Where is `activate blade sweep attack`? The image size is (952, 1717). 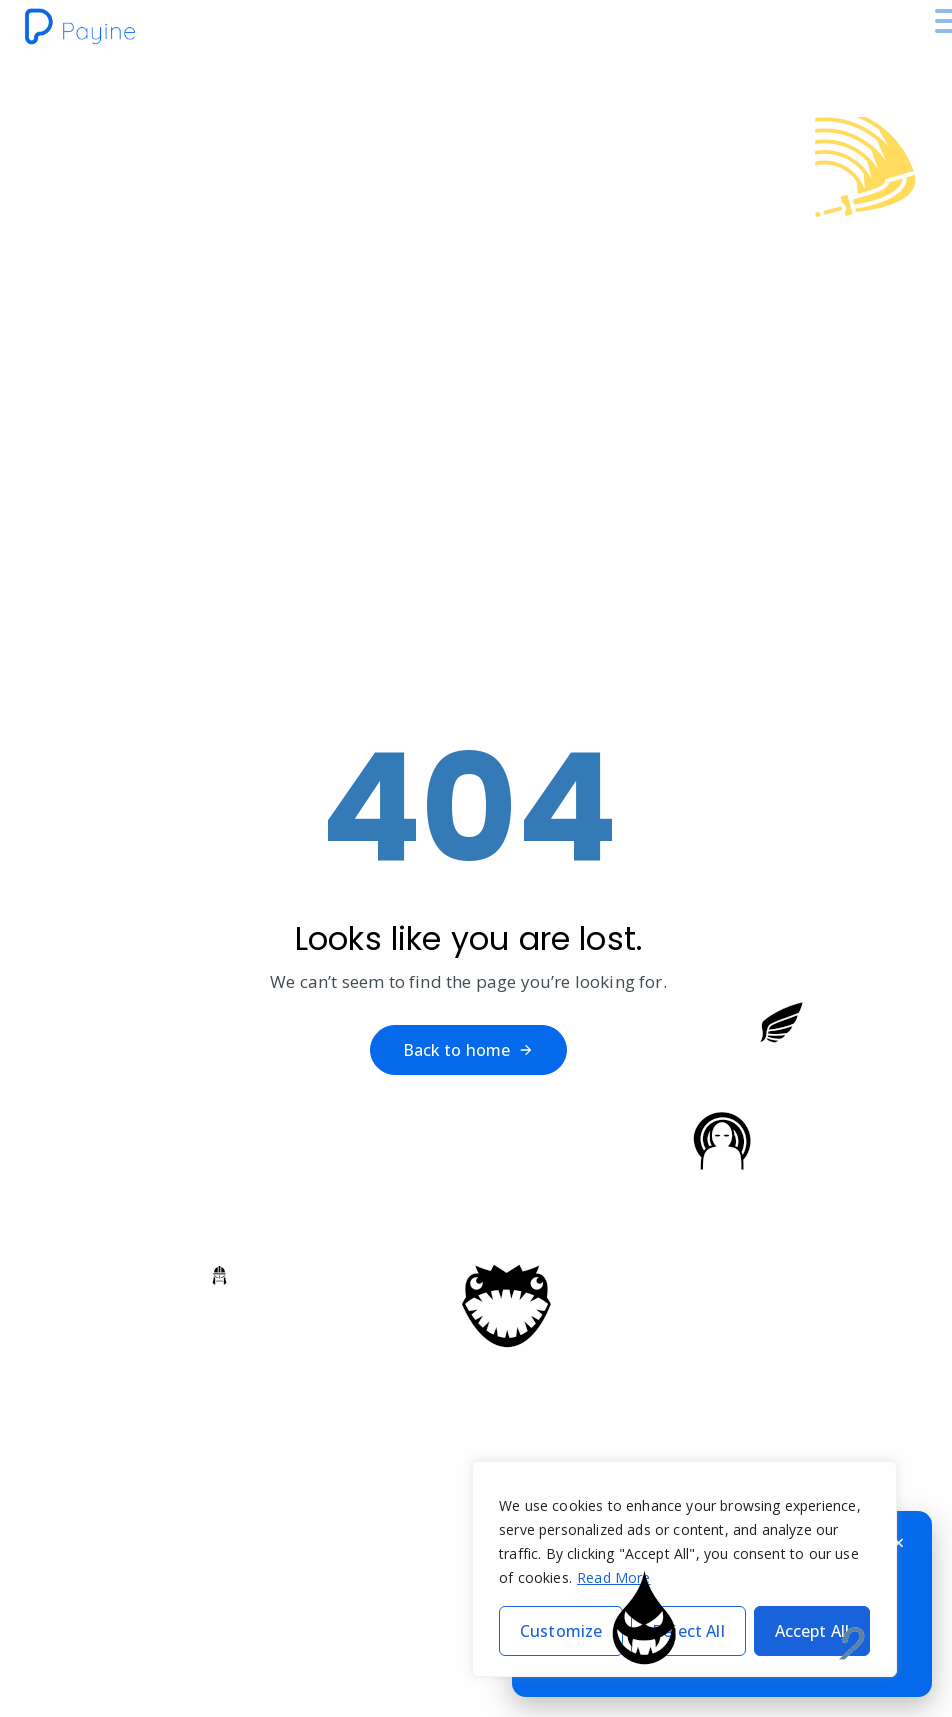
activate blade sweep attack is located at coordinates (865, 167).